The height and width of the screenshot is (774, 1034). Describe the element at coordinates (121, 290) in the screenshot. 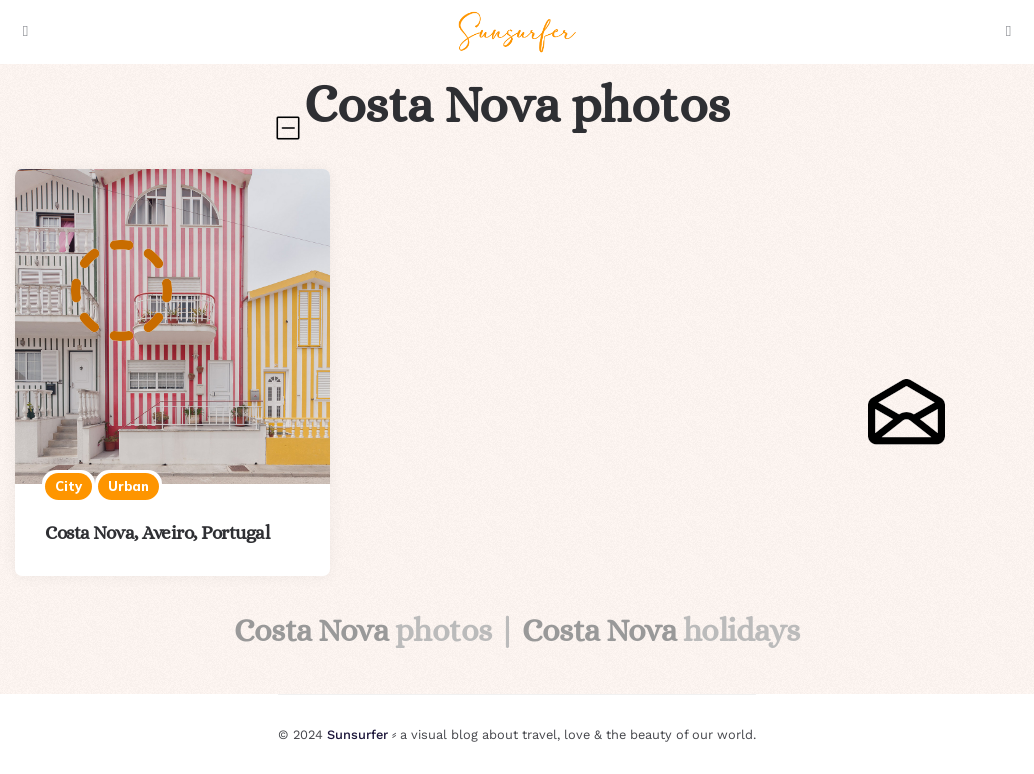

I see `create a new draft issue` at that location.